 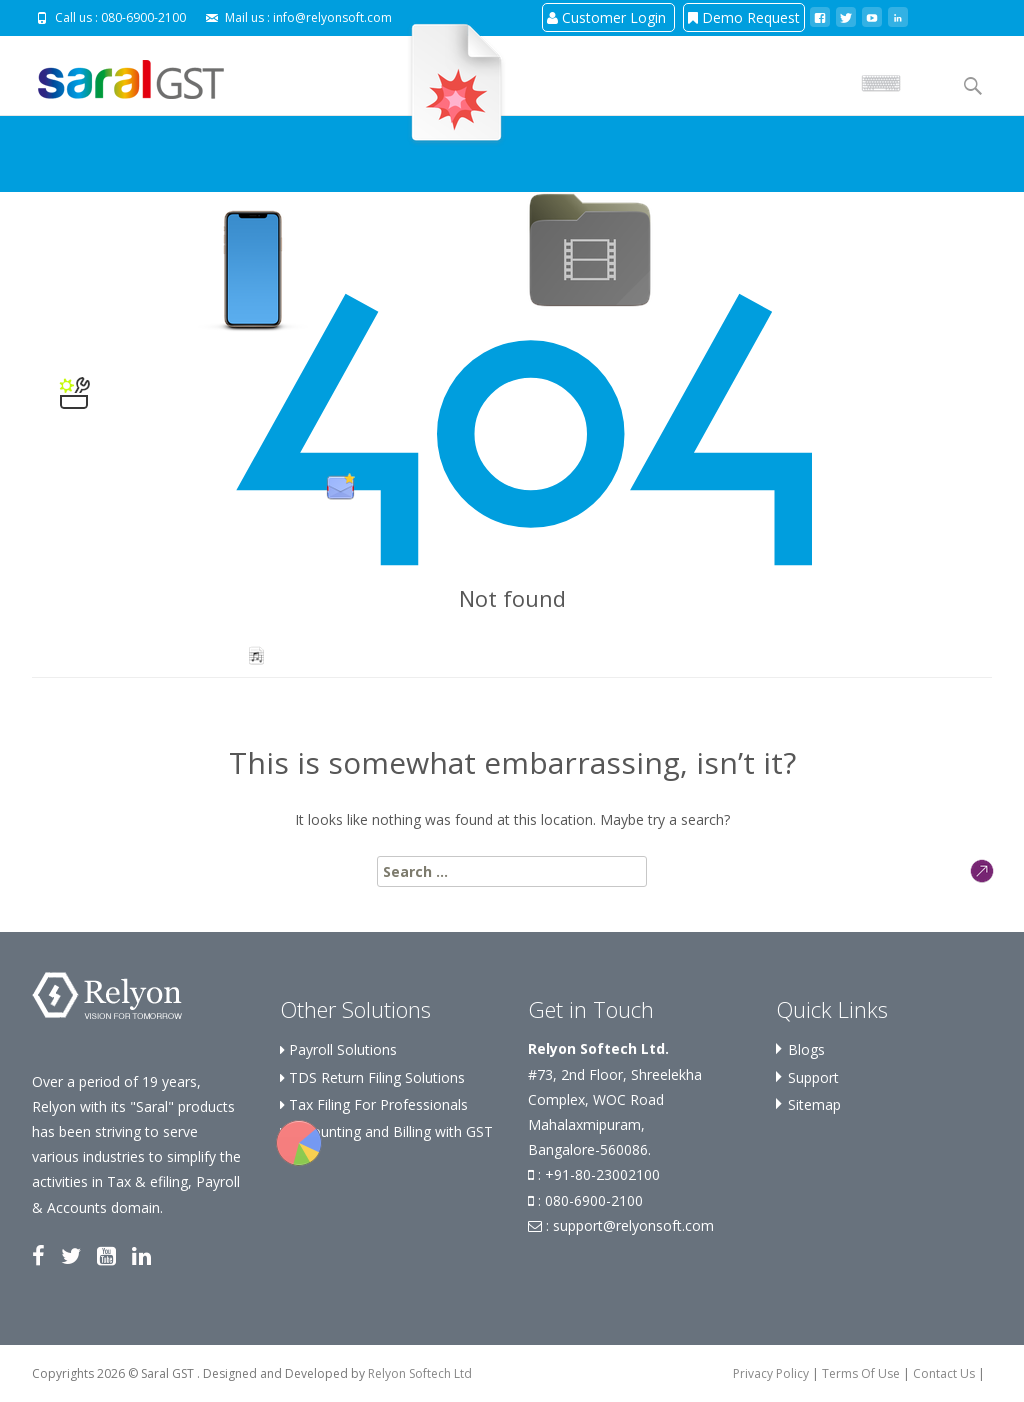 What do you see at coordinates (299, 1143) in the screenshot?
I see `open disk usage analyzer` at bounding box center [299, 1143].